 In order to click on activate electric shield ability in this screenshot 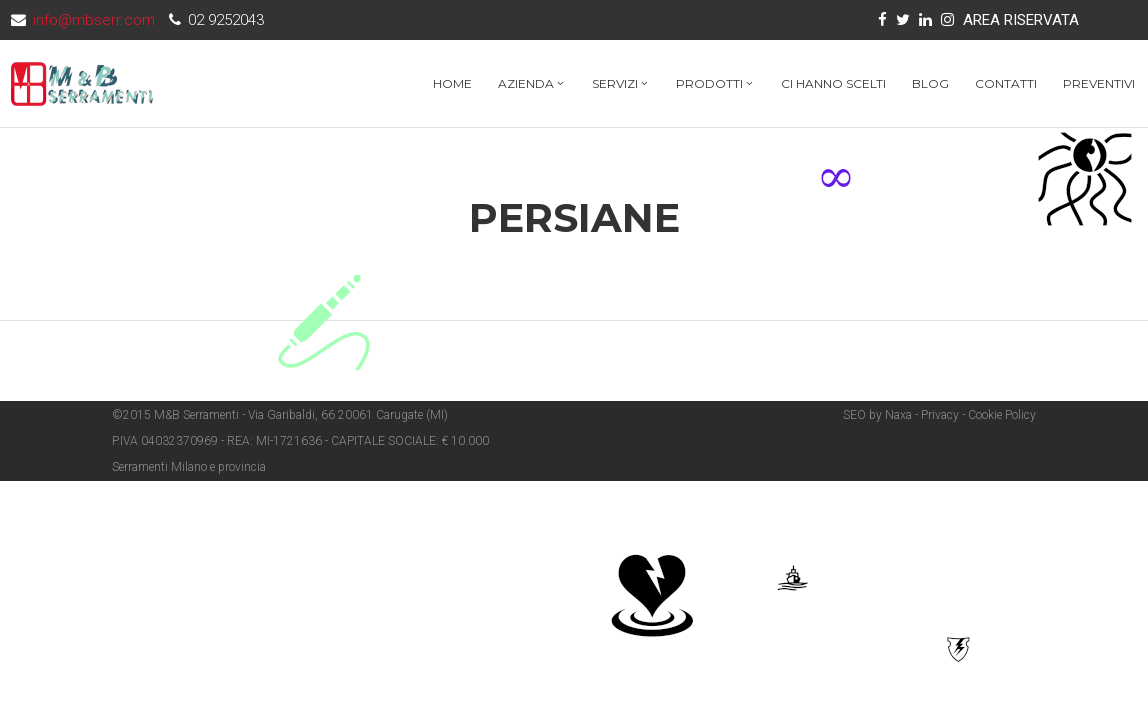, I will do `click(958, 649)`.